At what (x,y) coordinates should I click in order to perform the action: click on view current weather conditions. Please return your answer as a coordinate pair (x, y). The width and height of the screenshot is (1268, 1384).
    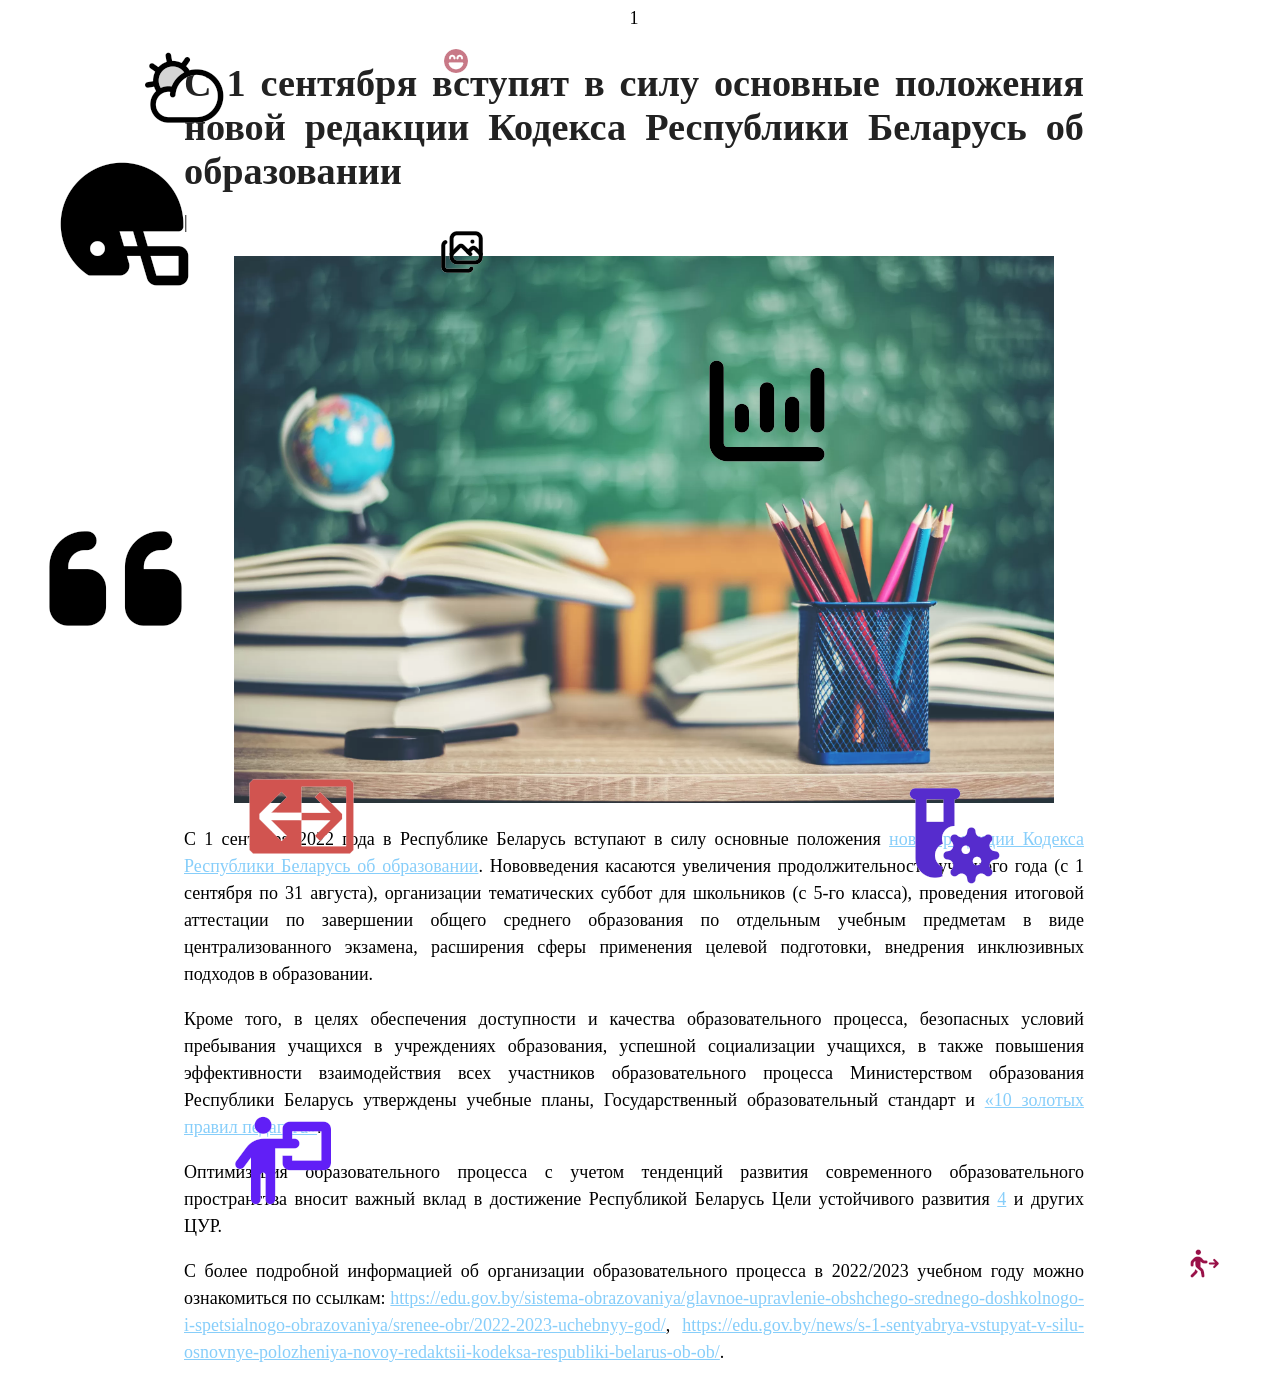
    Looking at the image, I should click on (184, 89).